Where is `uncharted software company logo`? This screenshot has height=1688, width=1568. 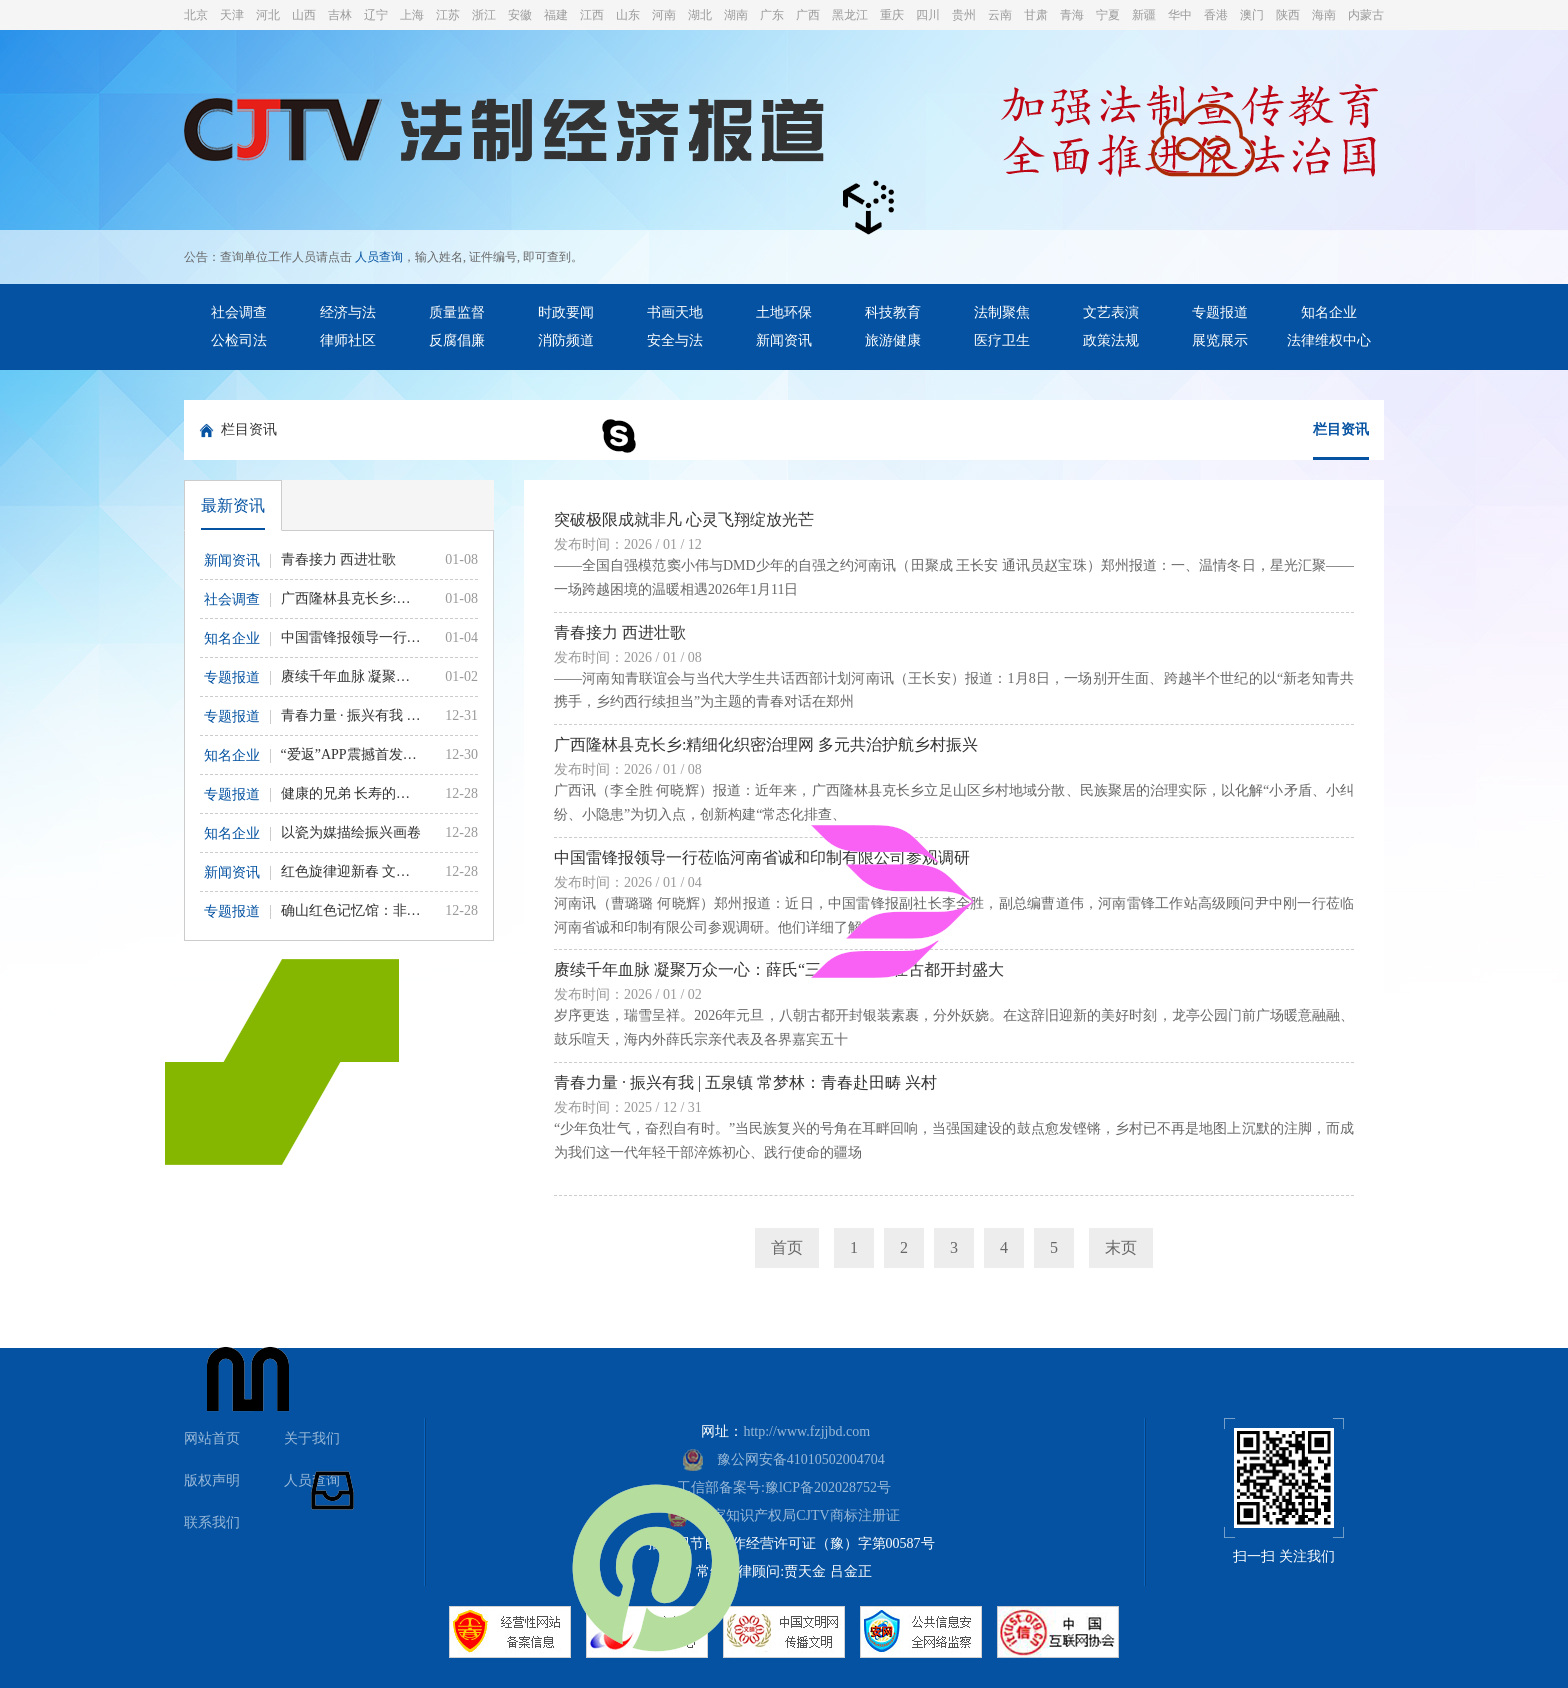
uncharted software company logo is located at coordinates (868, 207).